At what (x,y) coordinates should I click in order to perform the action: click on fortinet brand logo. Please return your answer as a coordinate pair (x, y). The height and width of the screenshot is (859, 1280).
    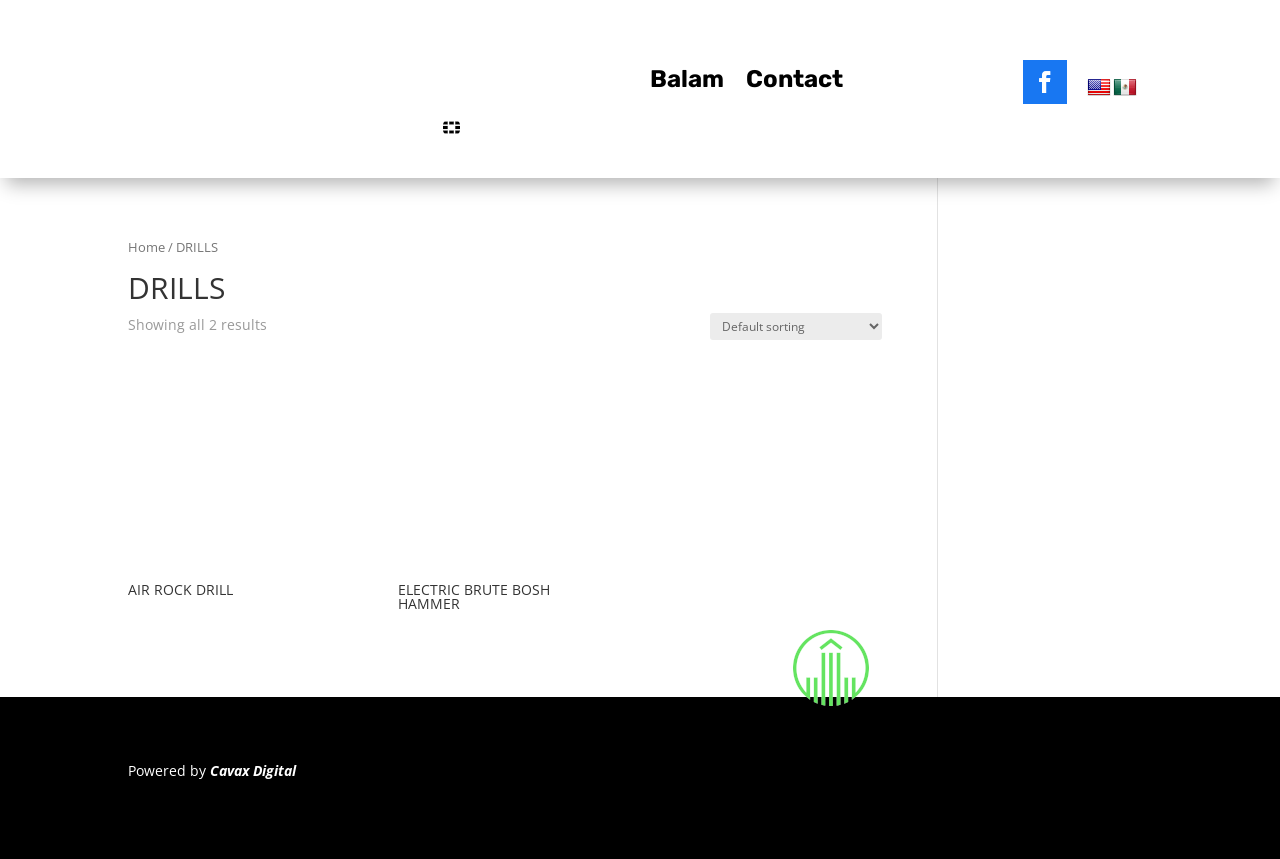
    Looking at the image, I should click on (451, 127).